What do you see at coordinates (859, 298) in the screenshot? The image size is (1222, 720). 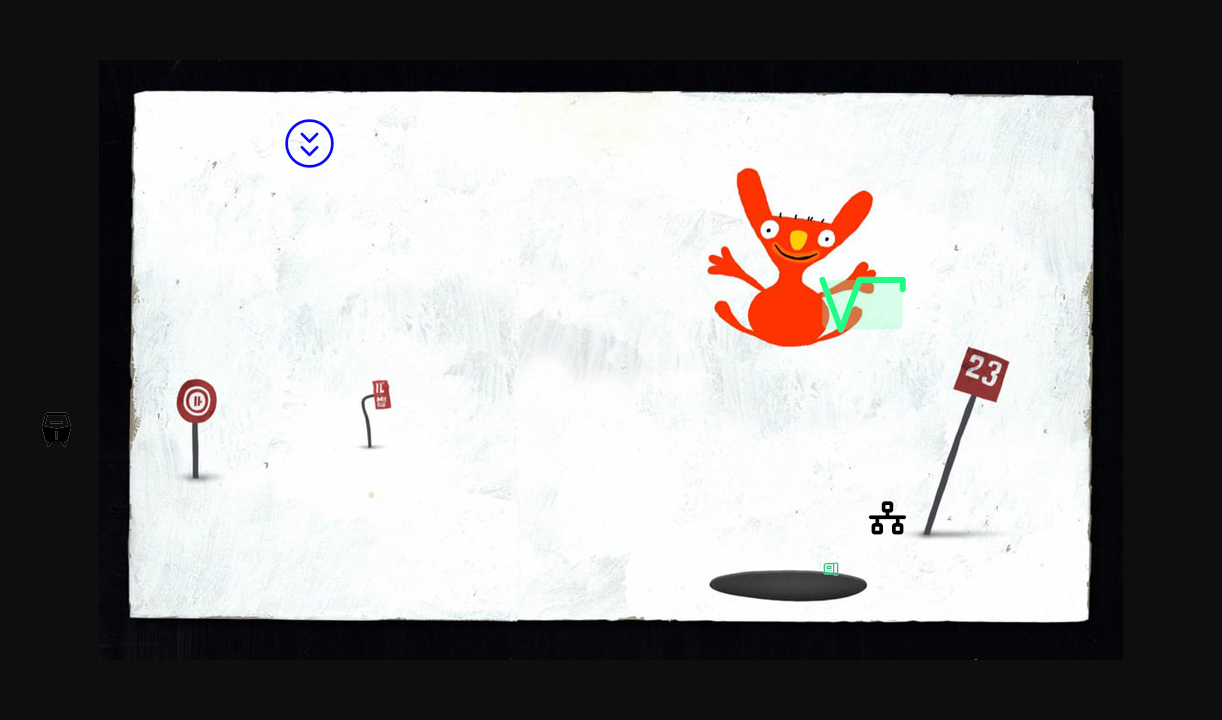 I see `calculate square root` at bounding box center [859, 298].